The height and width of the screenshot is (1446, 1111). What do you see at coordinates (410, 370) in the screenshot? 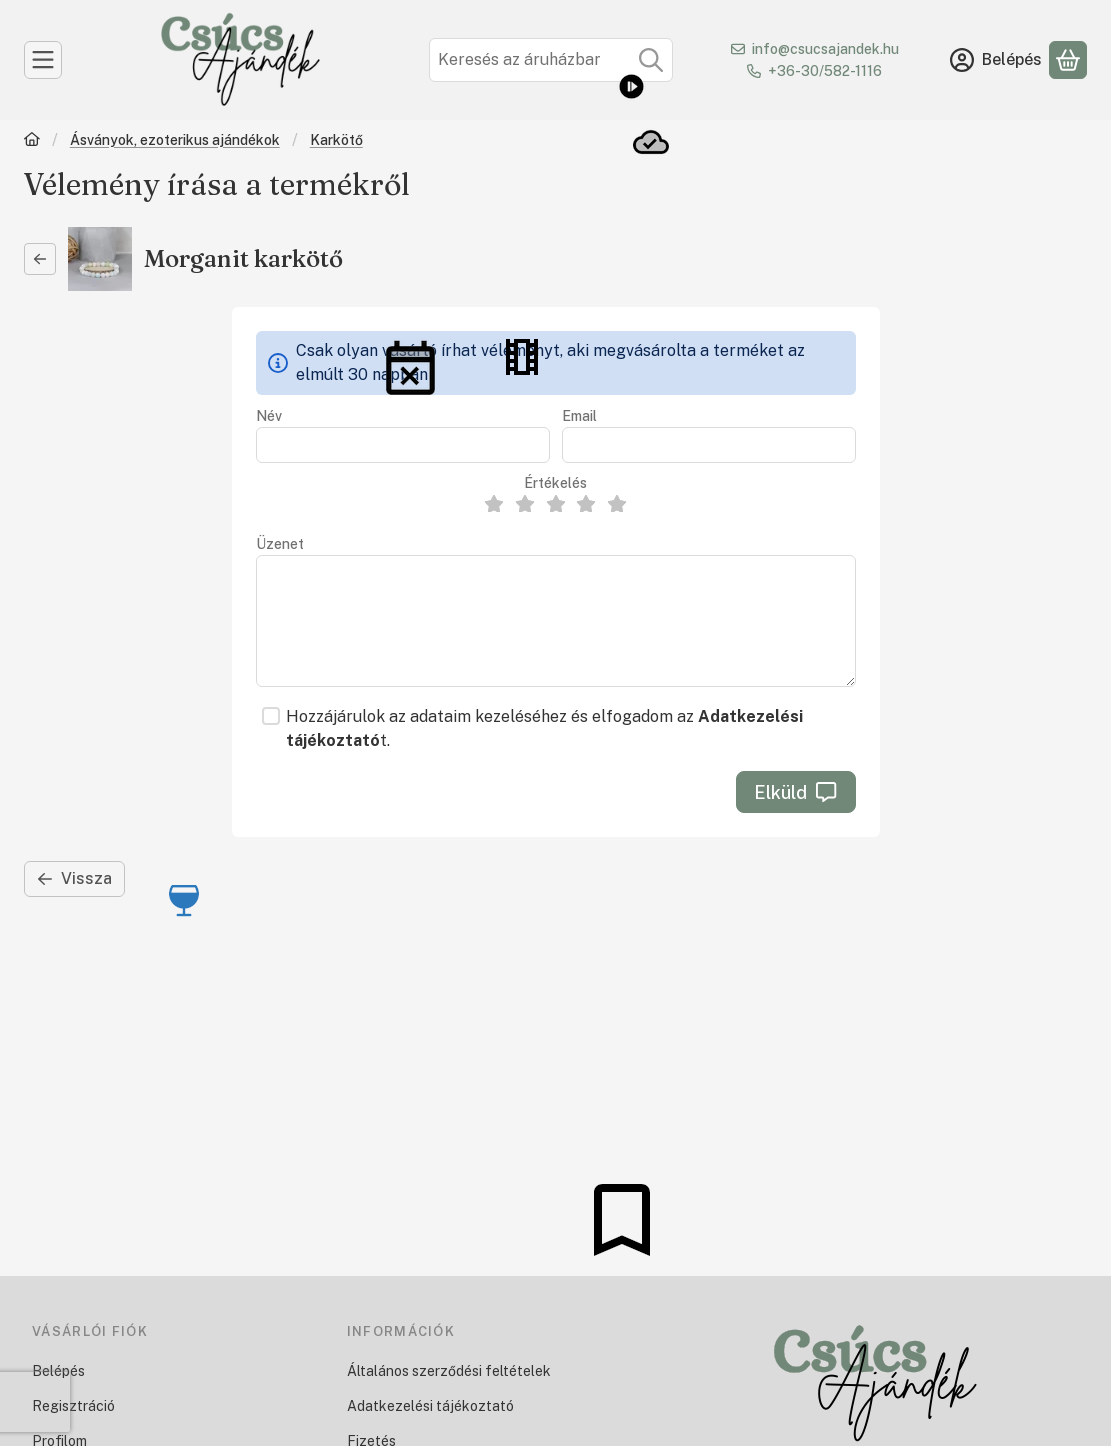
I see `indicates a busy or unavailable event` at bounding box center [410, 370].